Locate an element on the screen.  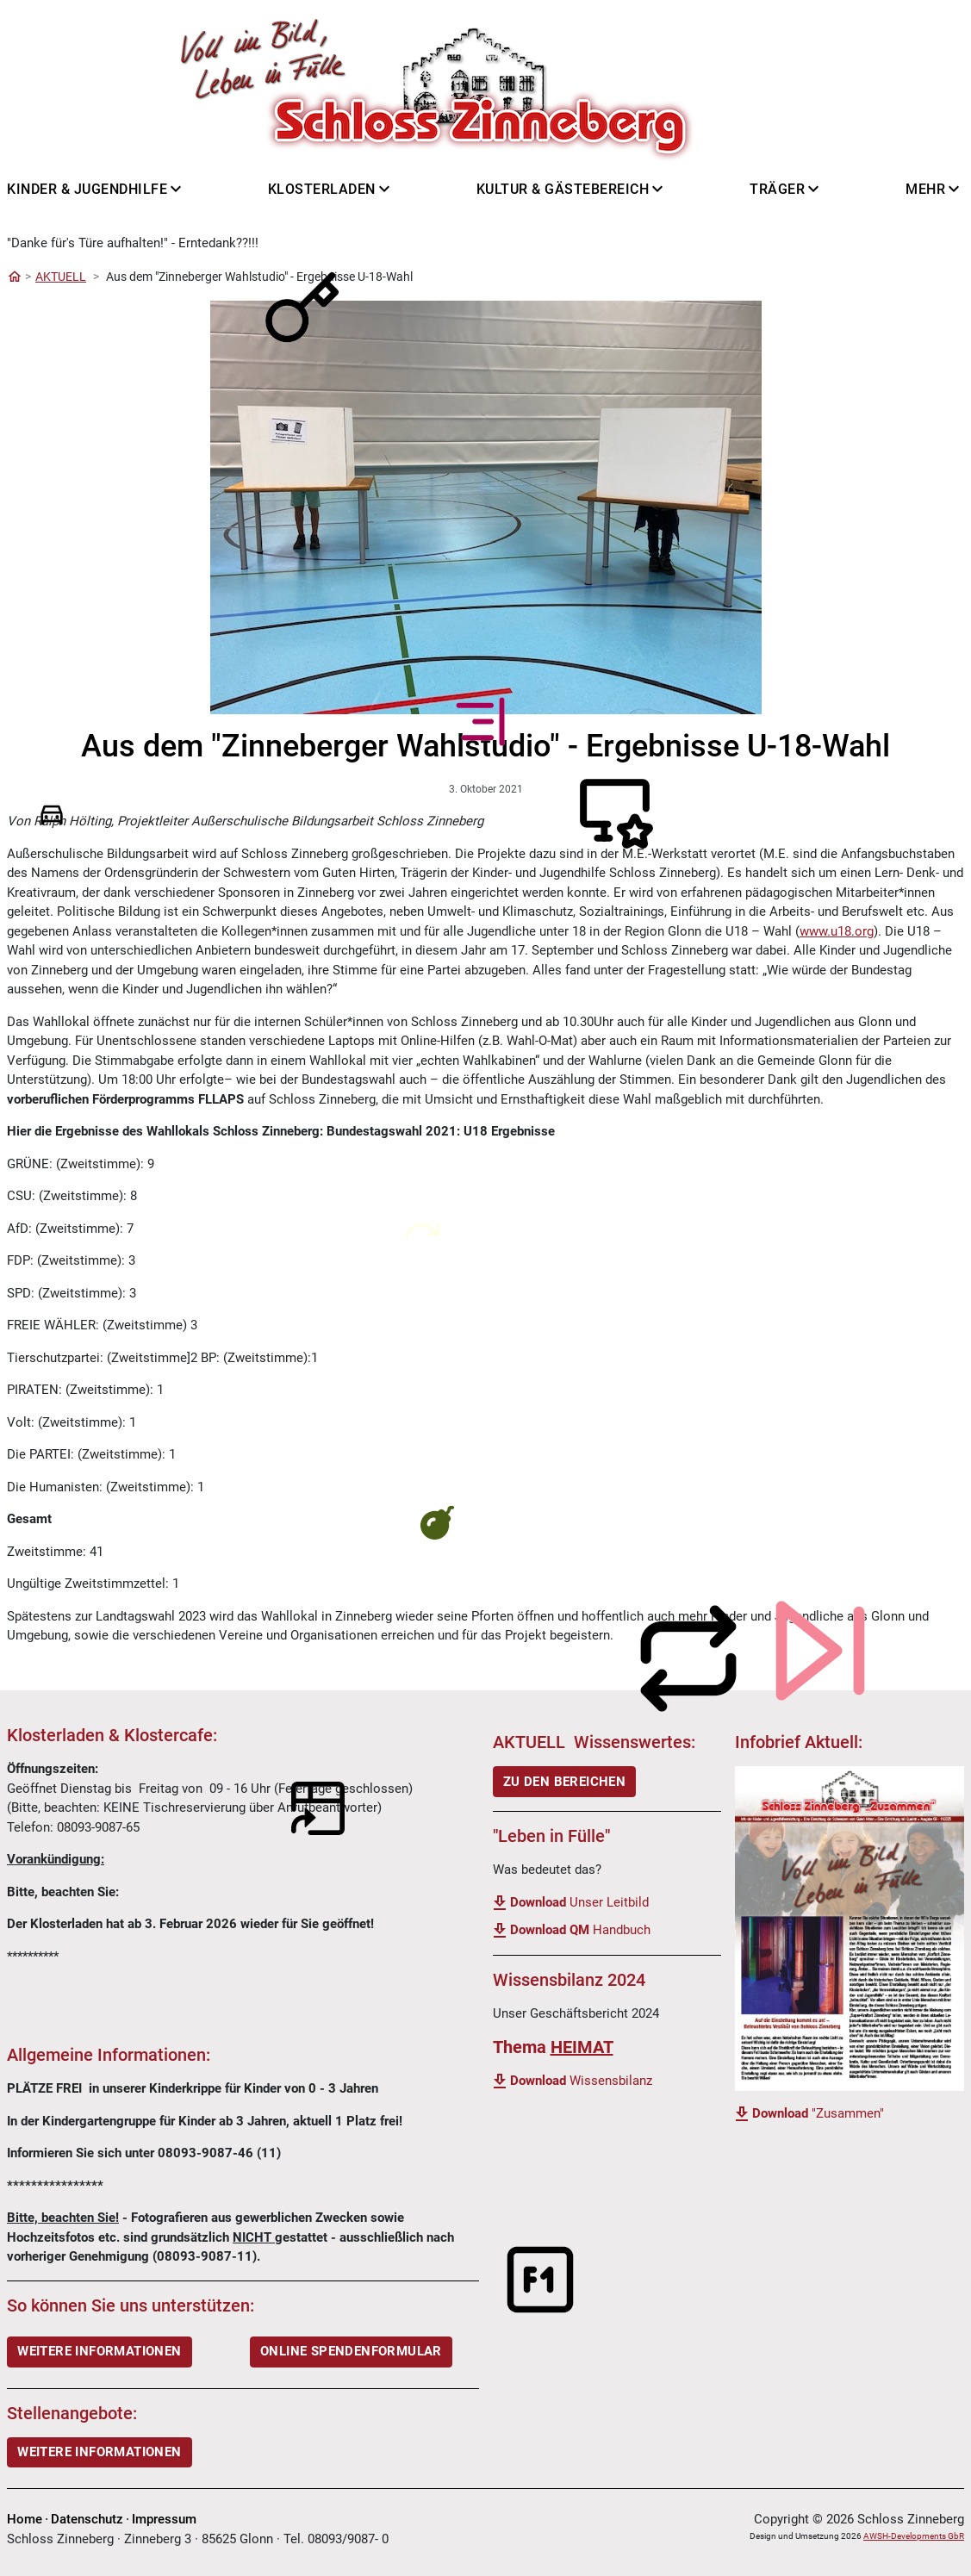
redo last action is located at coordinates (421, 1230).